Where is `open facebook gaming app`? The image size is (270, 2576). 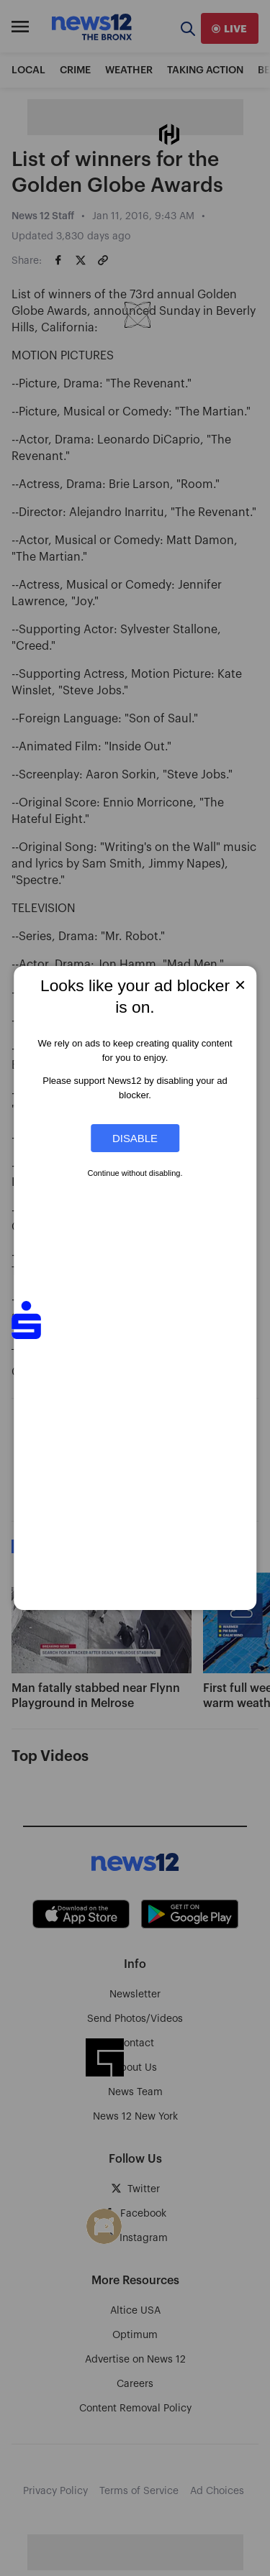
open facebook gaming app is located at coordinates (104, 2057).